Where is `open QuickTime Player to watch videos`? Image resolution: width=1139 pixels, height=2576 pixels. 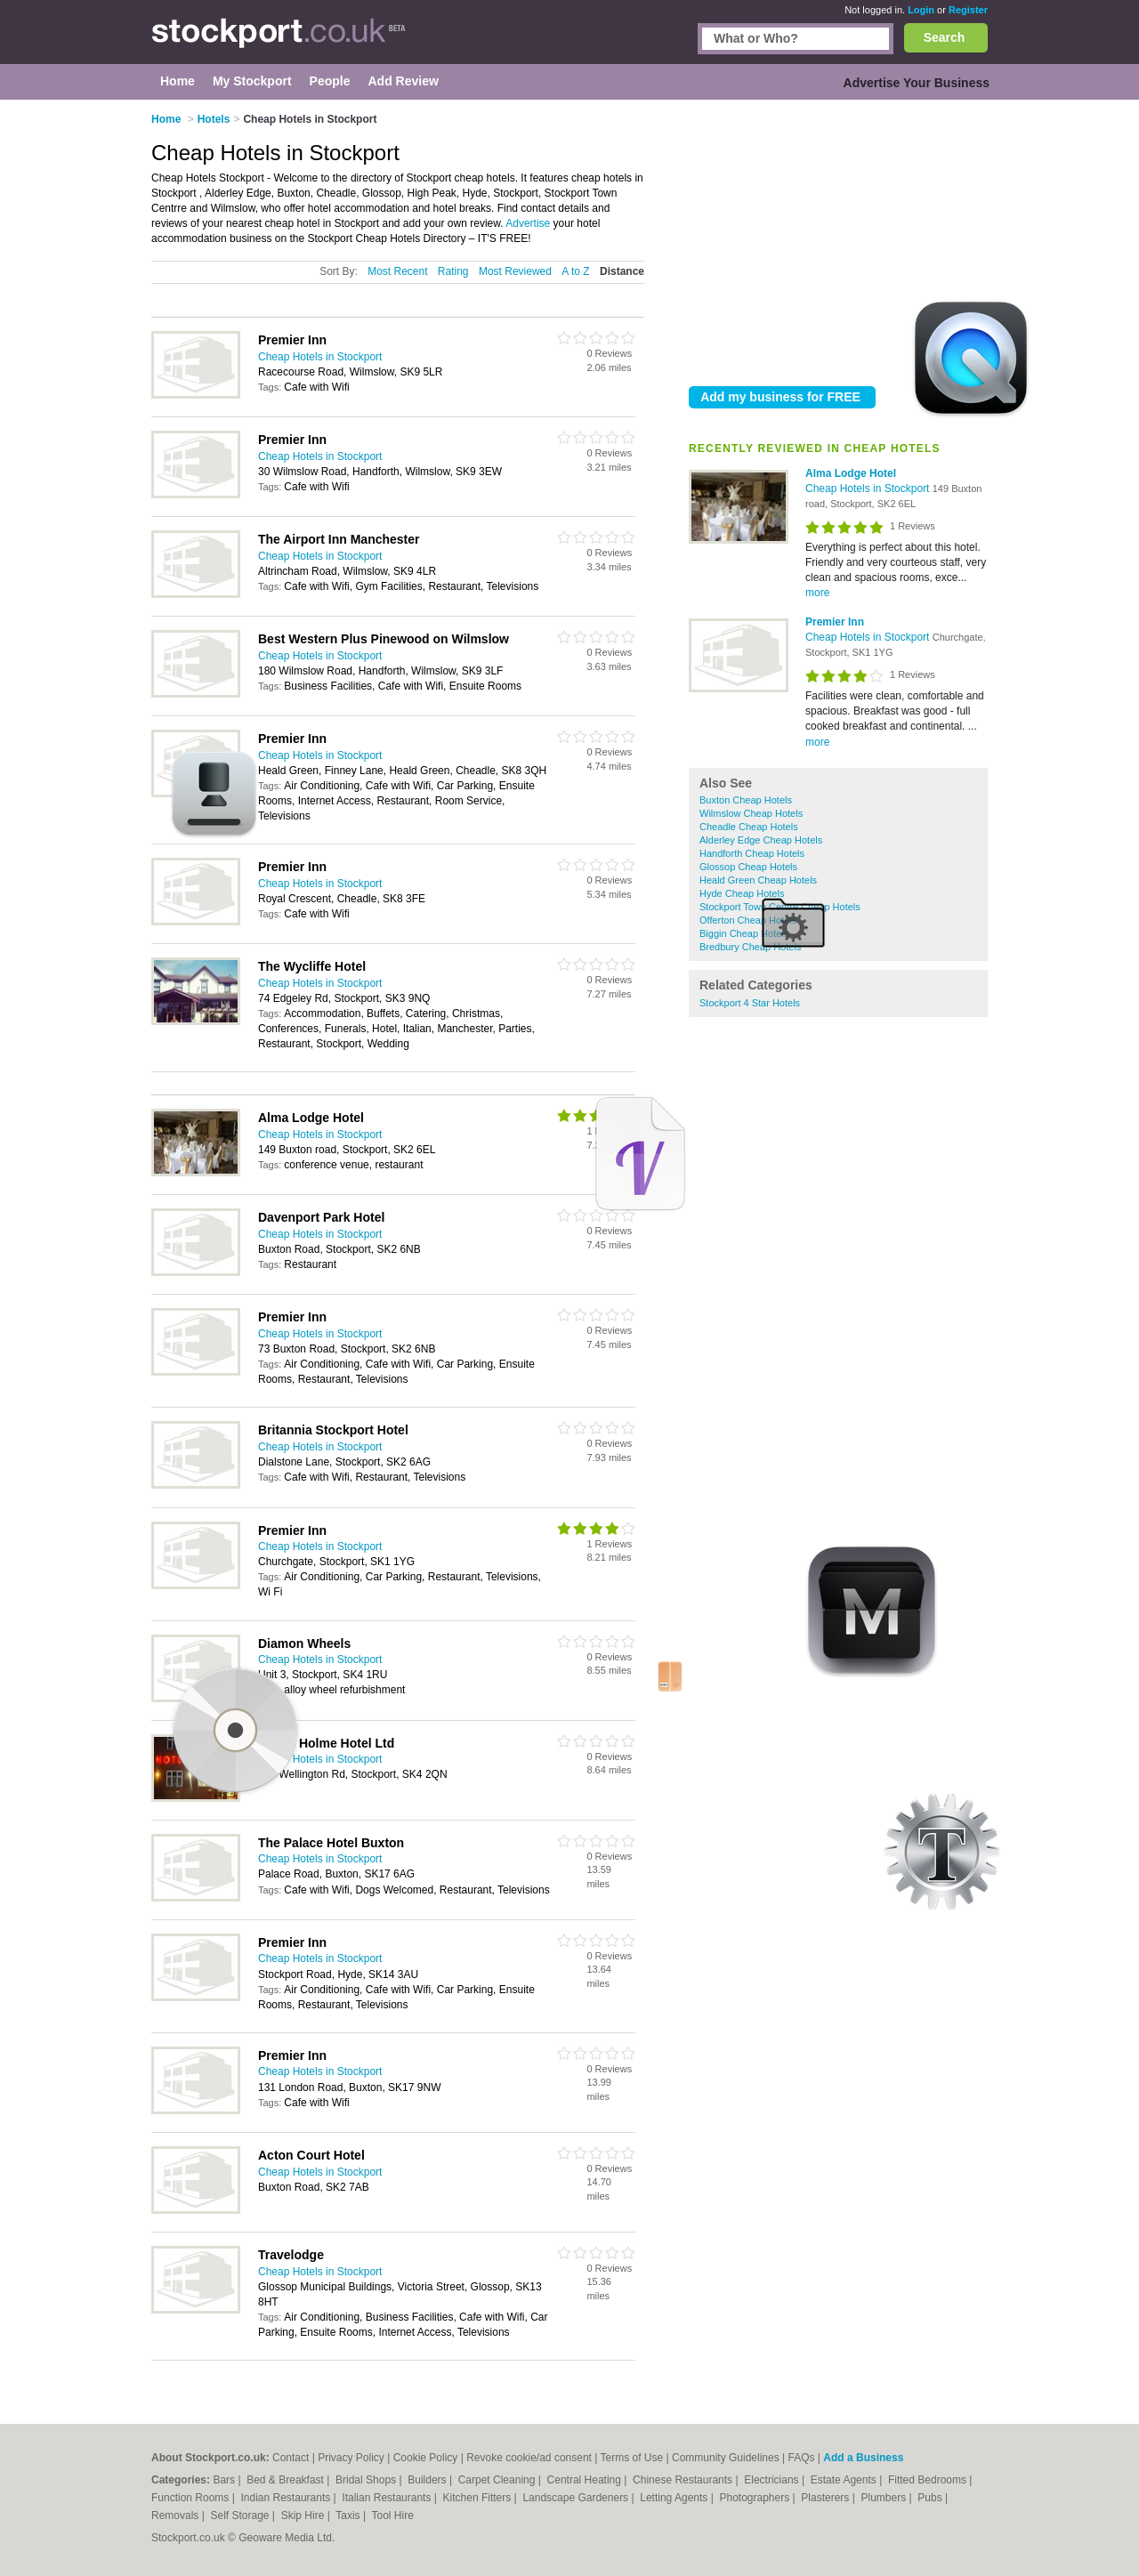 open QuickTime Player to watch videos is located at coordinates (971, 358).